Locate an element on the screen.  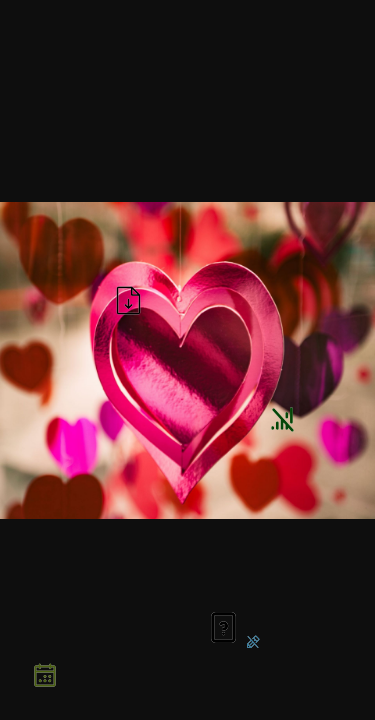
view calendar events is located at coordinates (45, 676).